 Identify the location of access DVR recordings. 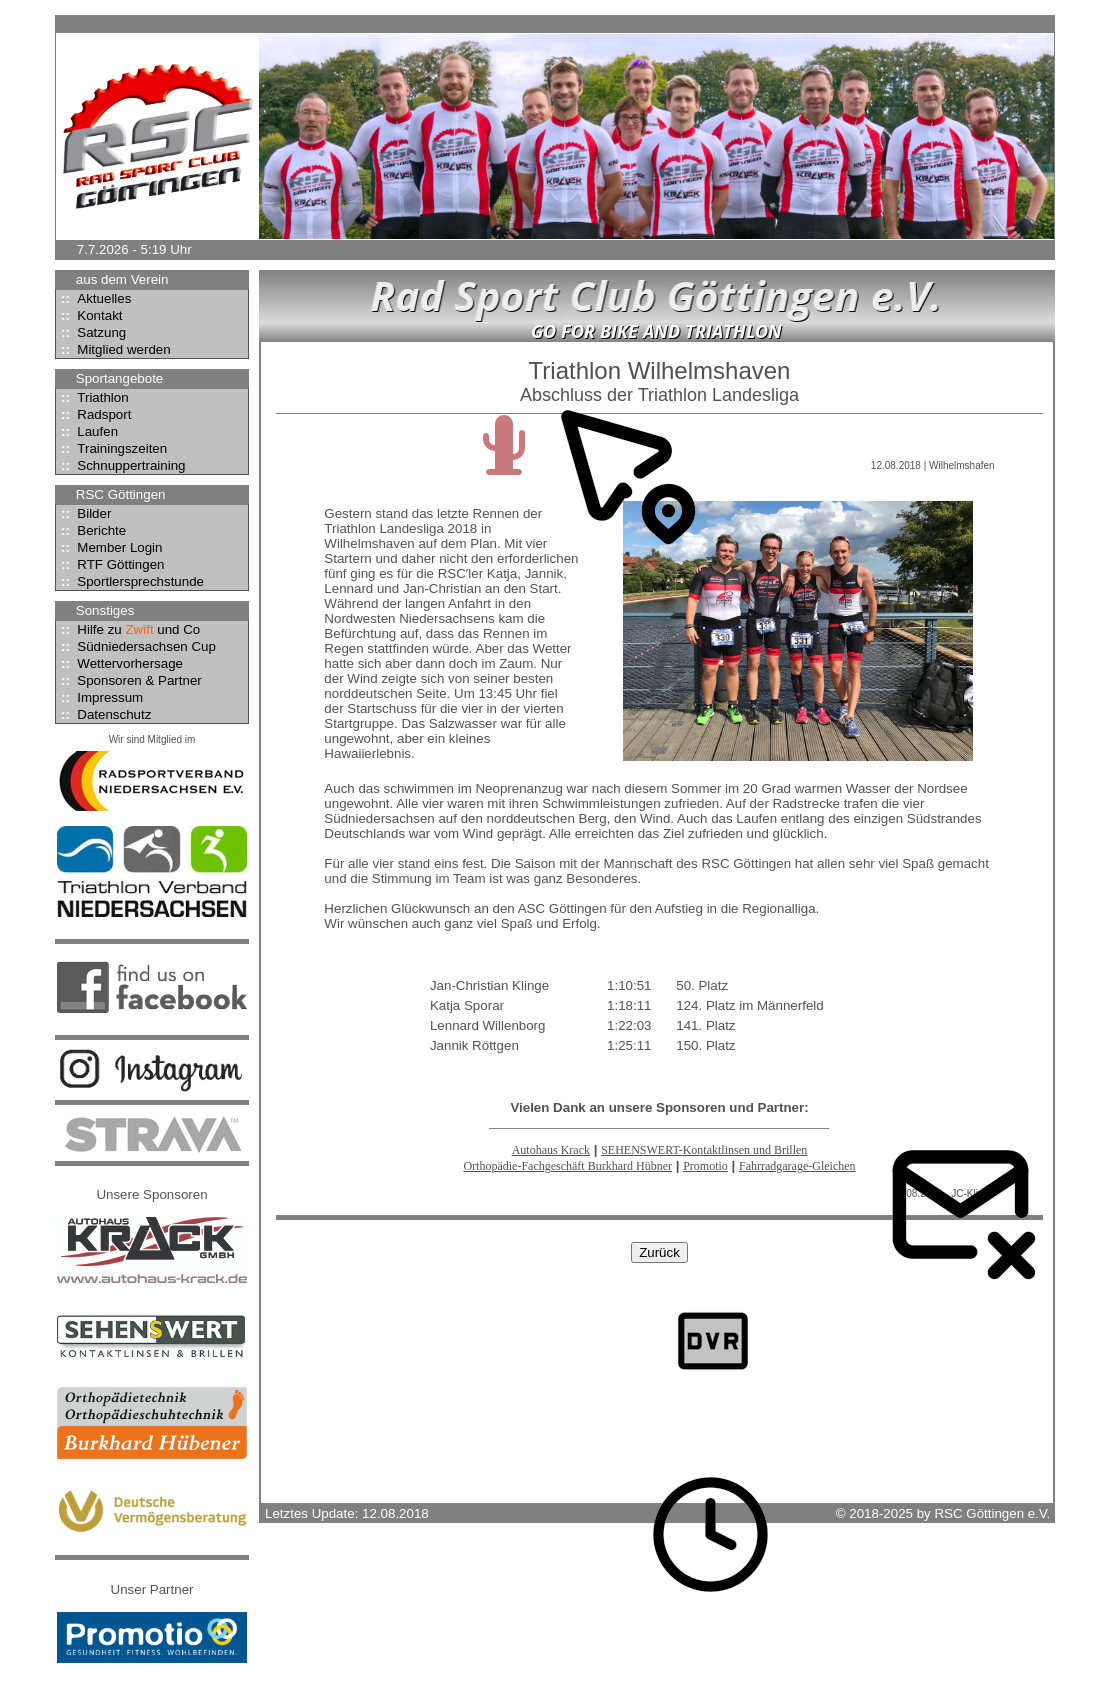
(713, 1341).